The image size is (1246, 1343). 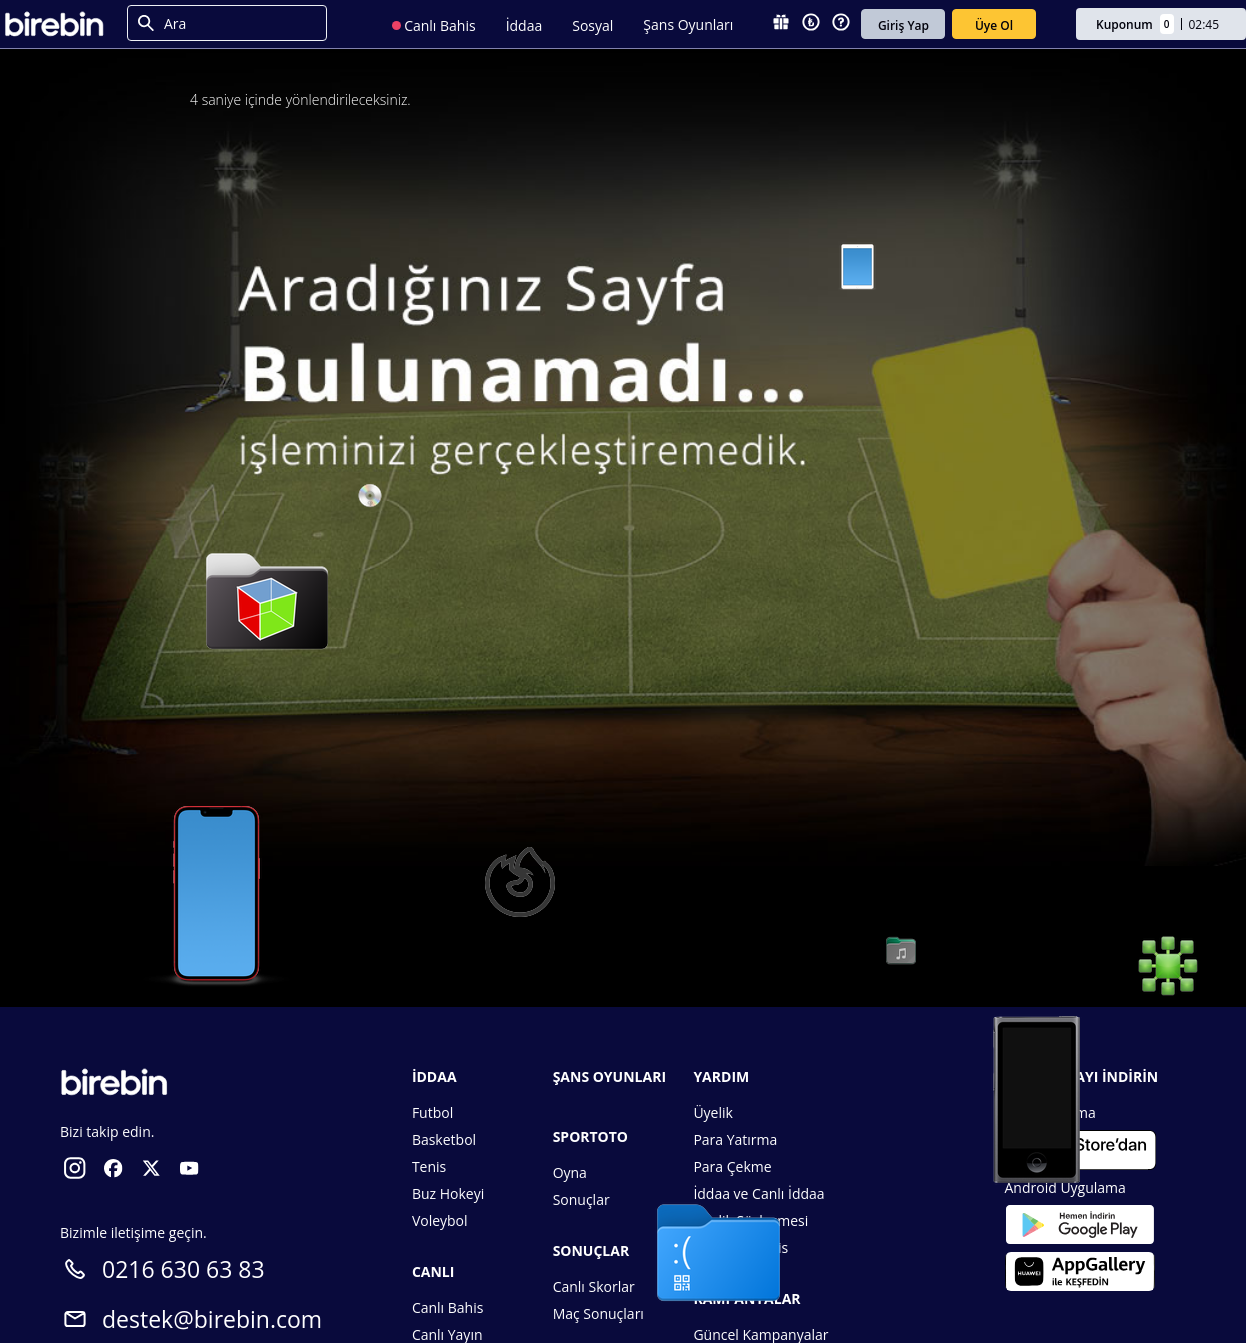 I want to click on open your music folder, so click(x=901, y=950).